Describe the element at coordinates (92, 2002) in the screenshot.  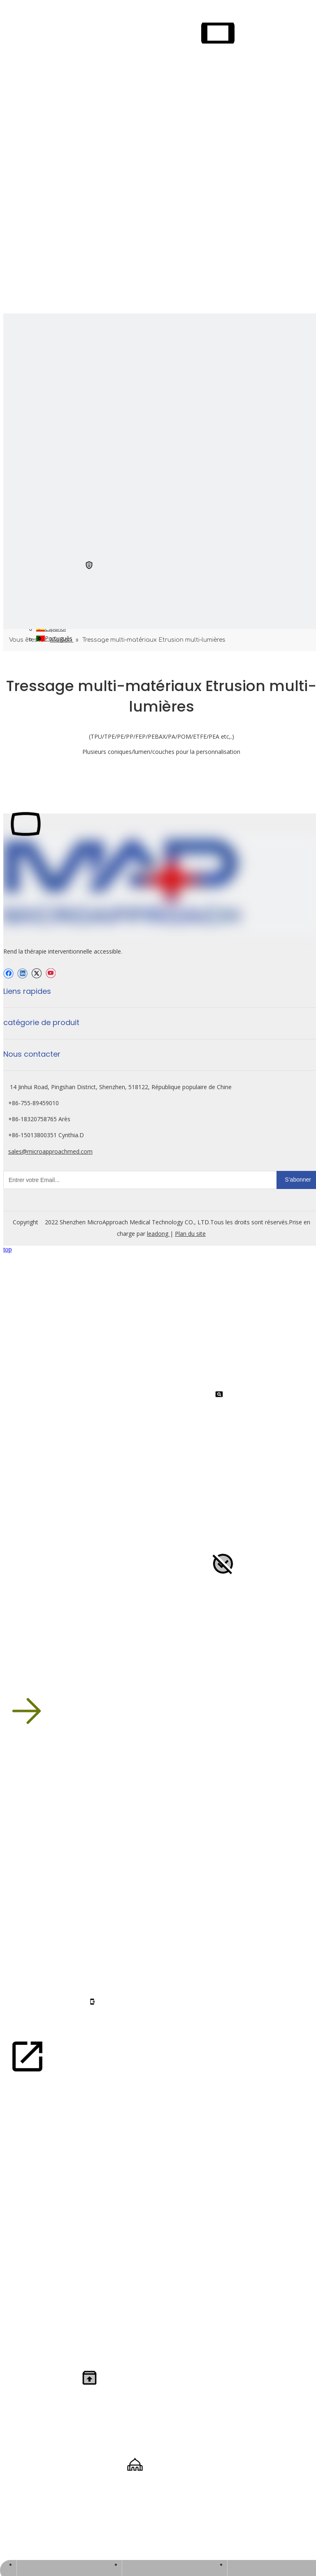
I see `open app settings` at that location.